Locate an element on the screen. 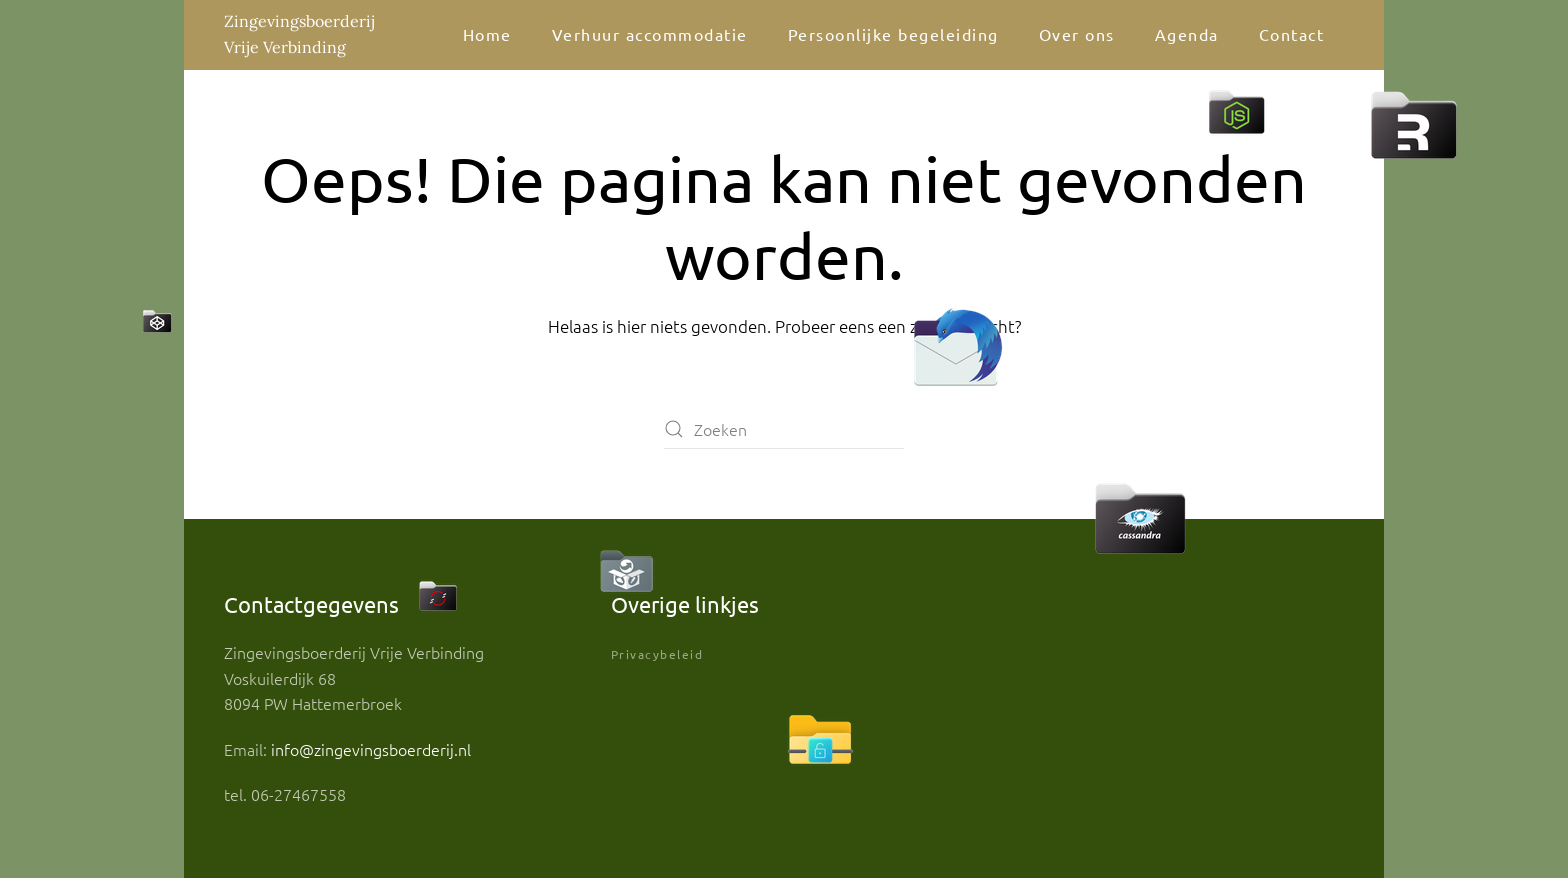 Image resolution: width=1568 pixels, height=878 pixels. open portableapps folder is located at coordinates (626, 572).